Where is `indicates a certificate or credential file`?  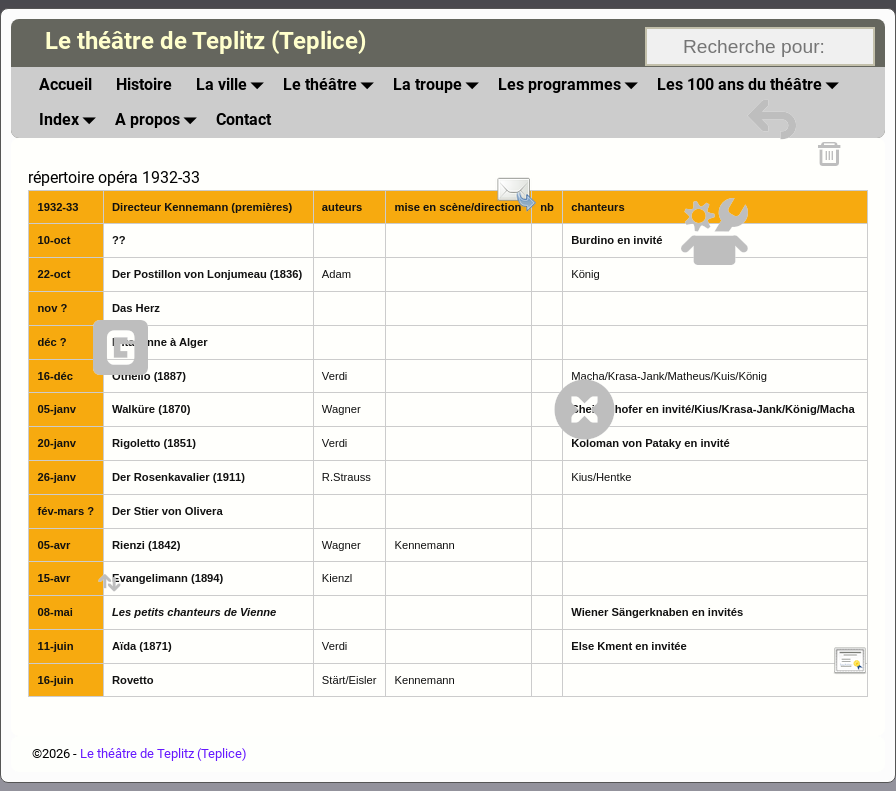
indicates a certificate or credential file is located at coordinates (850, 661).